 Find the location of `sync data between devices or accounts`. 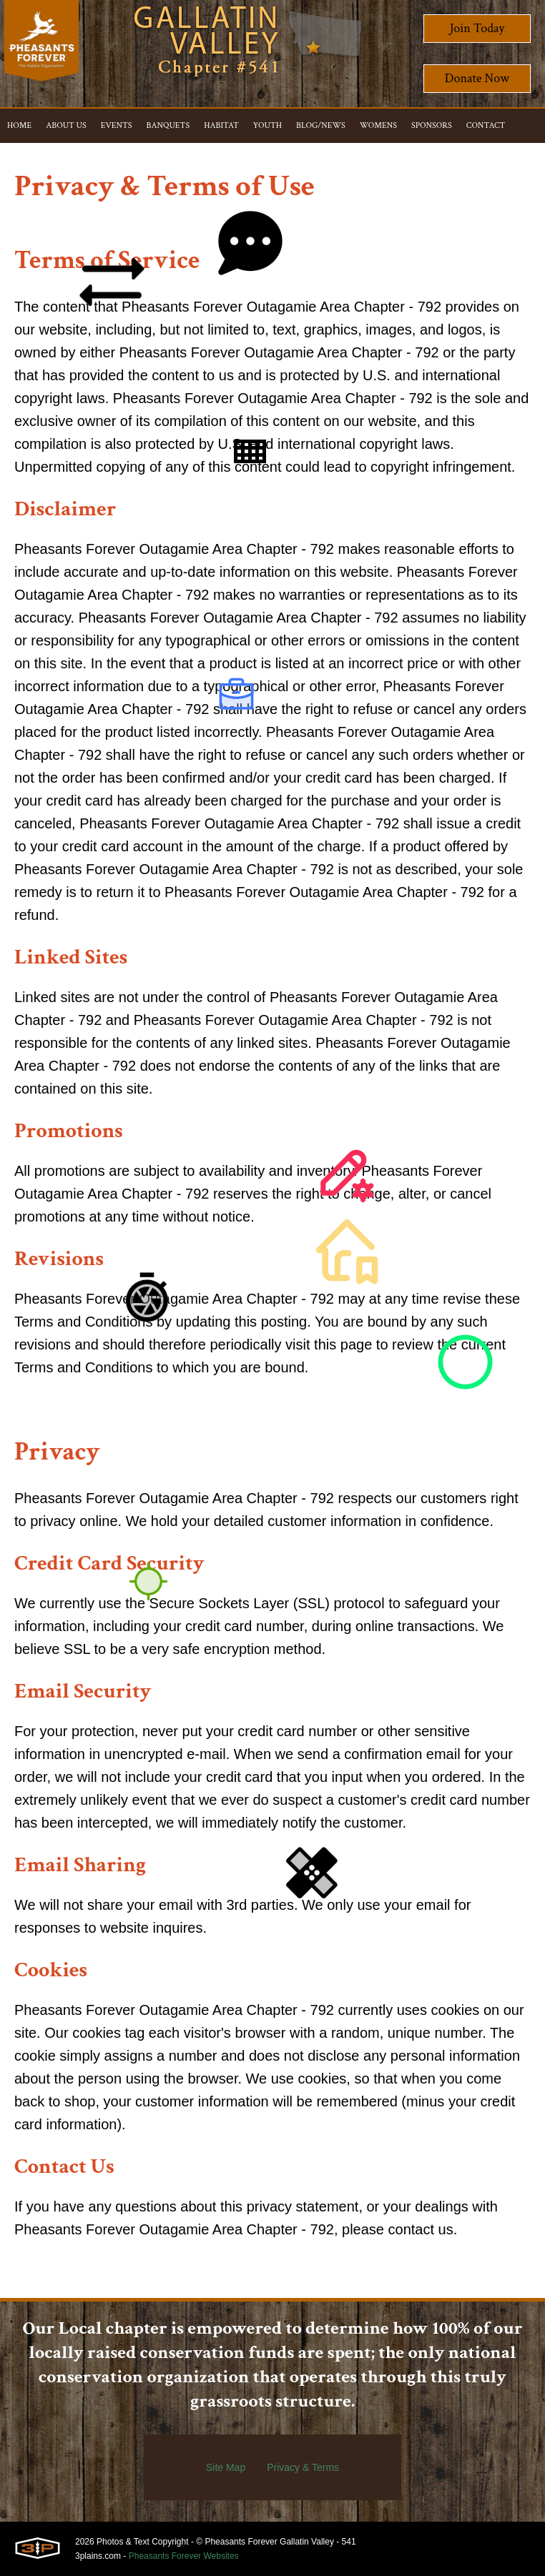

sync data between devices or accounts is located at coordinates (112, 282).